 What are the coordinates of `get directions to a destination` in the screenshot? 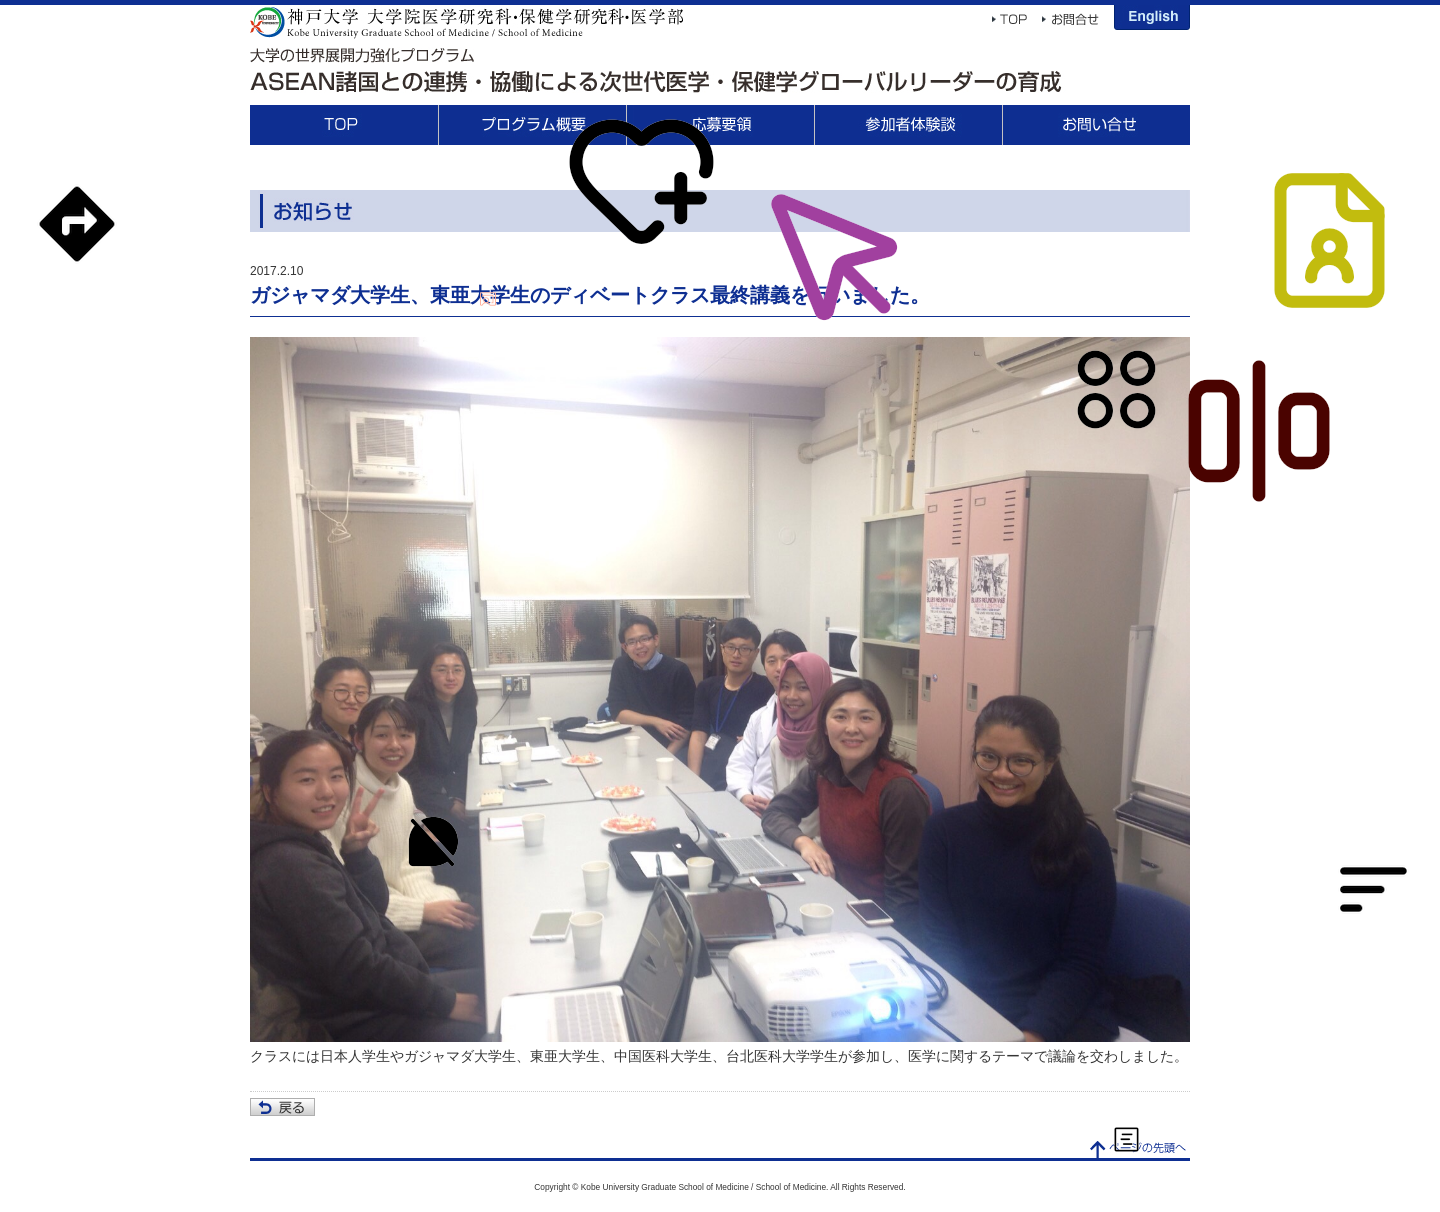 It's located at (77, 224).